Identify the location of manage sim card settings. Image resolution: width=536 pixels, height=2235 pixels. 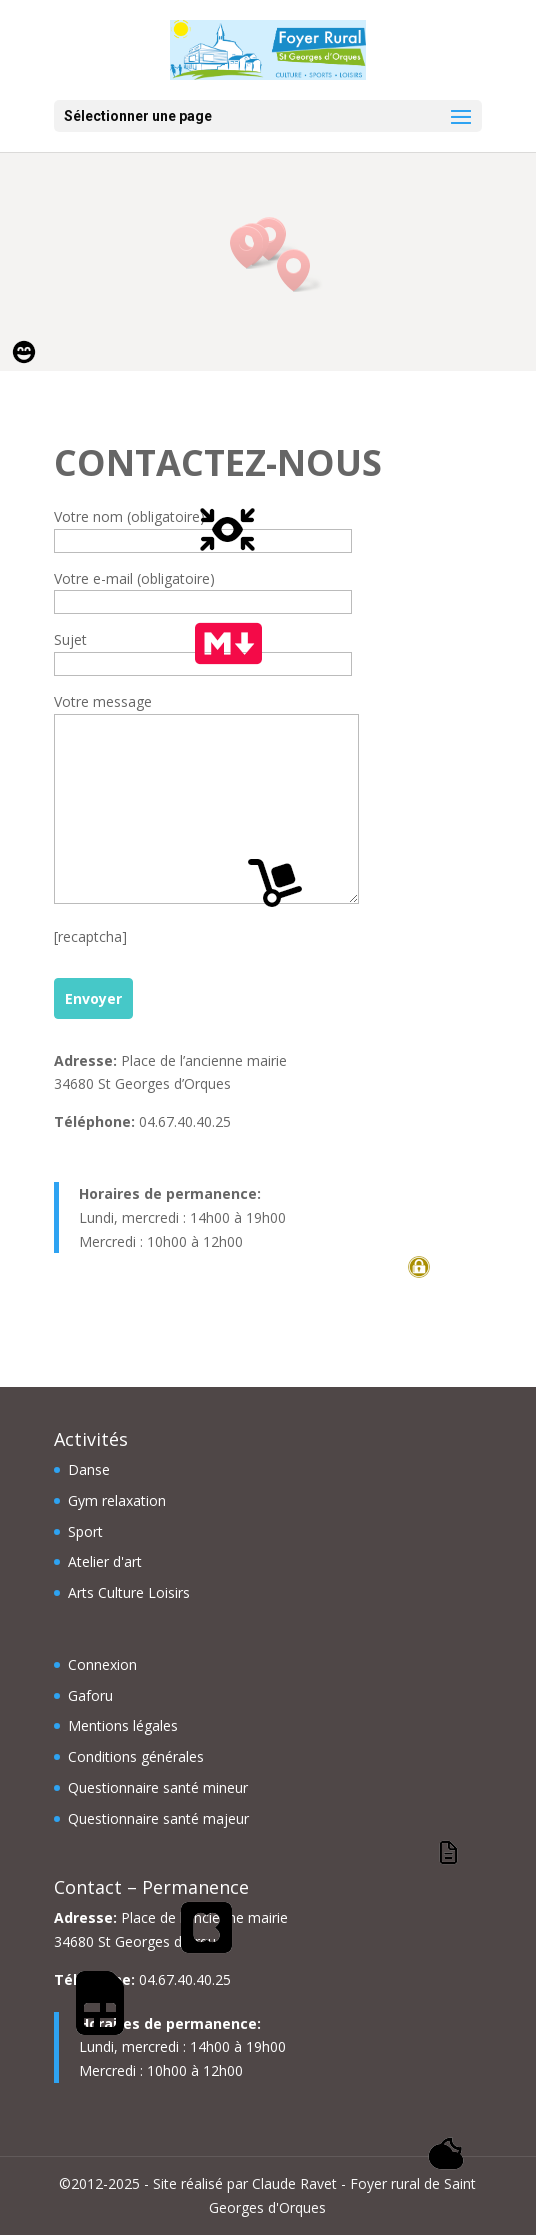
(100, 2003).